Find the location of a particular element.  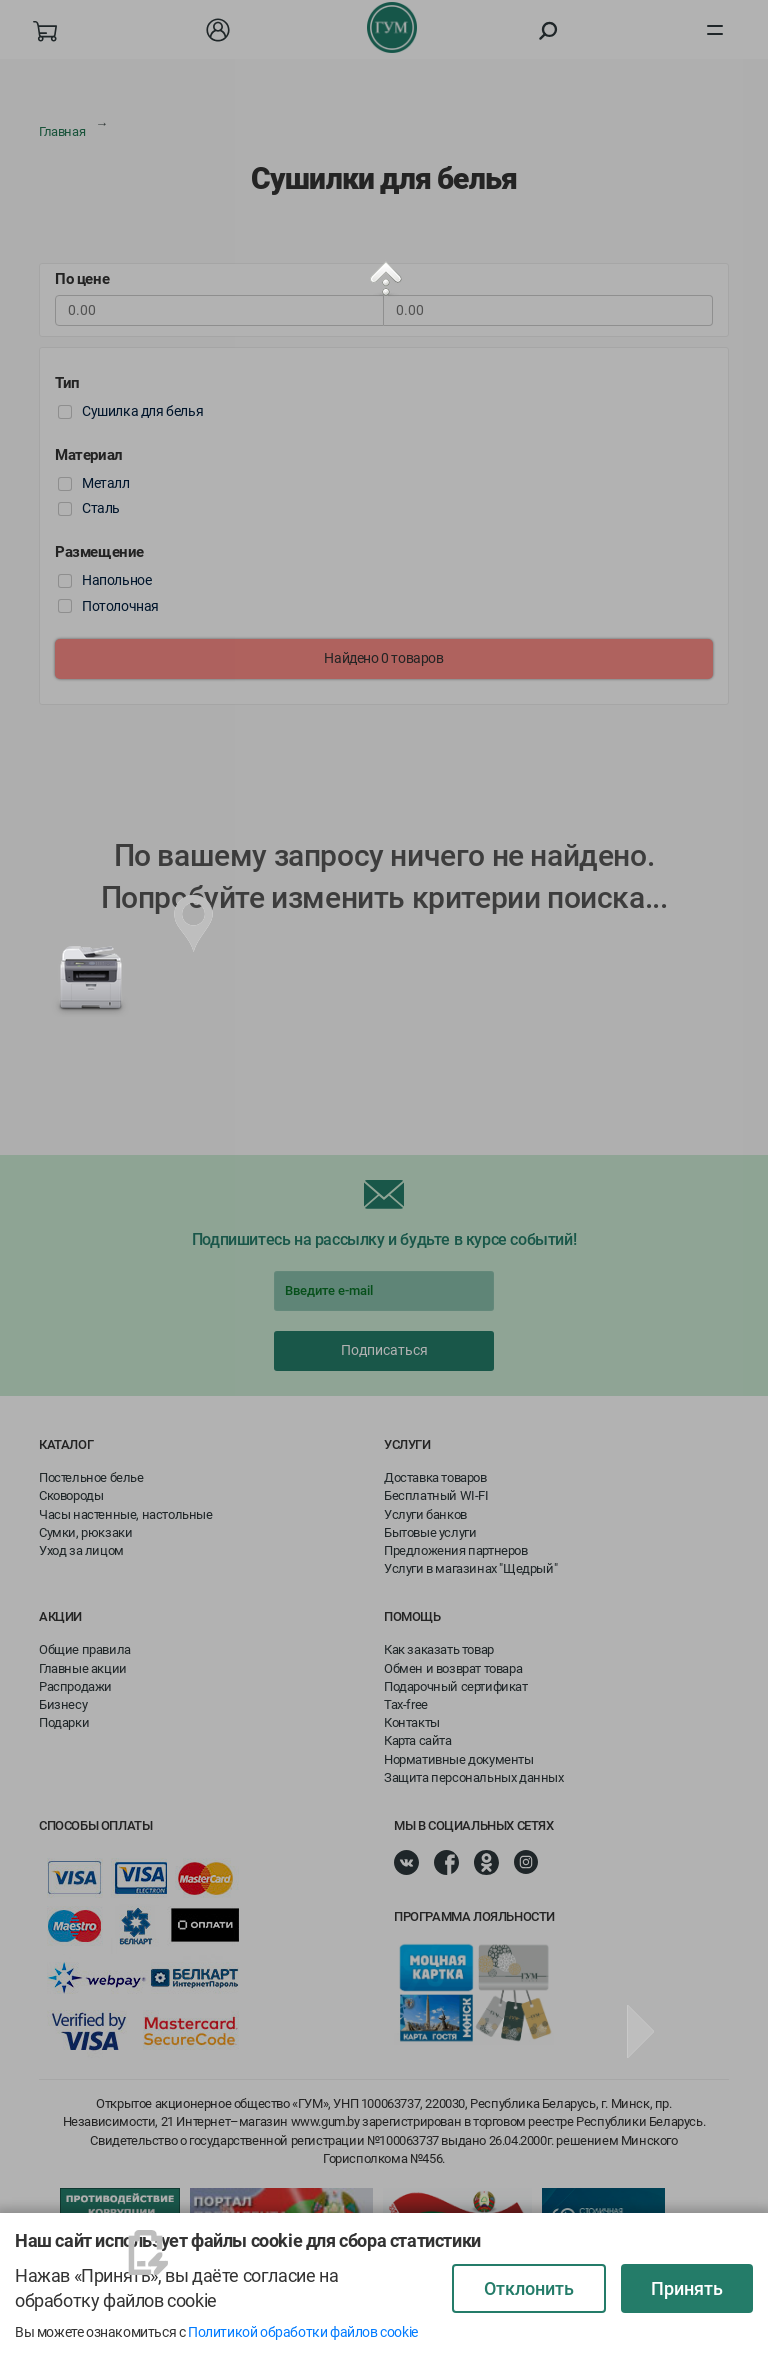

indicates battery is low but currently charging is located at coordinates (145, 2252).